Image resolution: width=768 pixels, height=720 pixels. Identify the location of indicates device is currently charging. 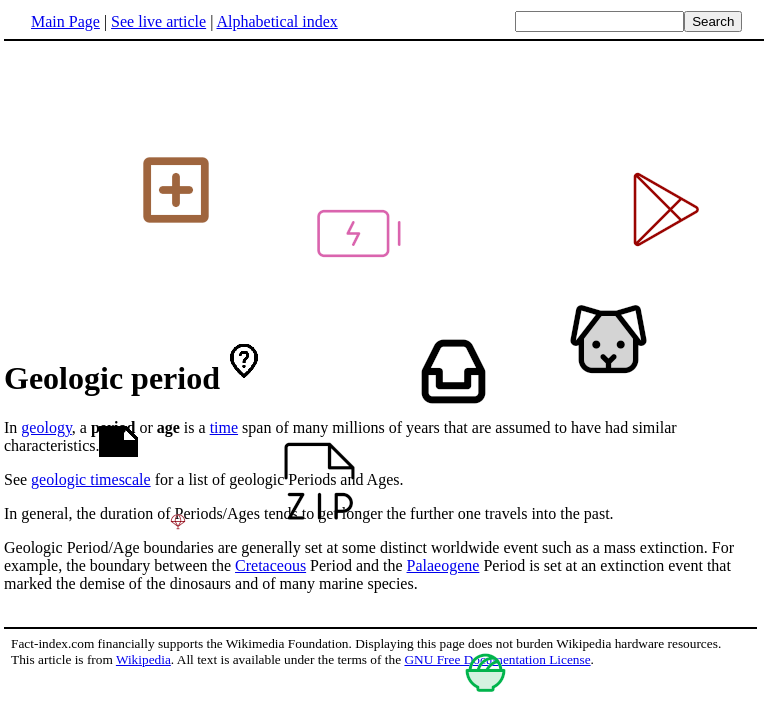
(357, 233).